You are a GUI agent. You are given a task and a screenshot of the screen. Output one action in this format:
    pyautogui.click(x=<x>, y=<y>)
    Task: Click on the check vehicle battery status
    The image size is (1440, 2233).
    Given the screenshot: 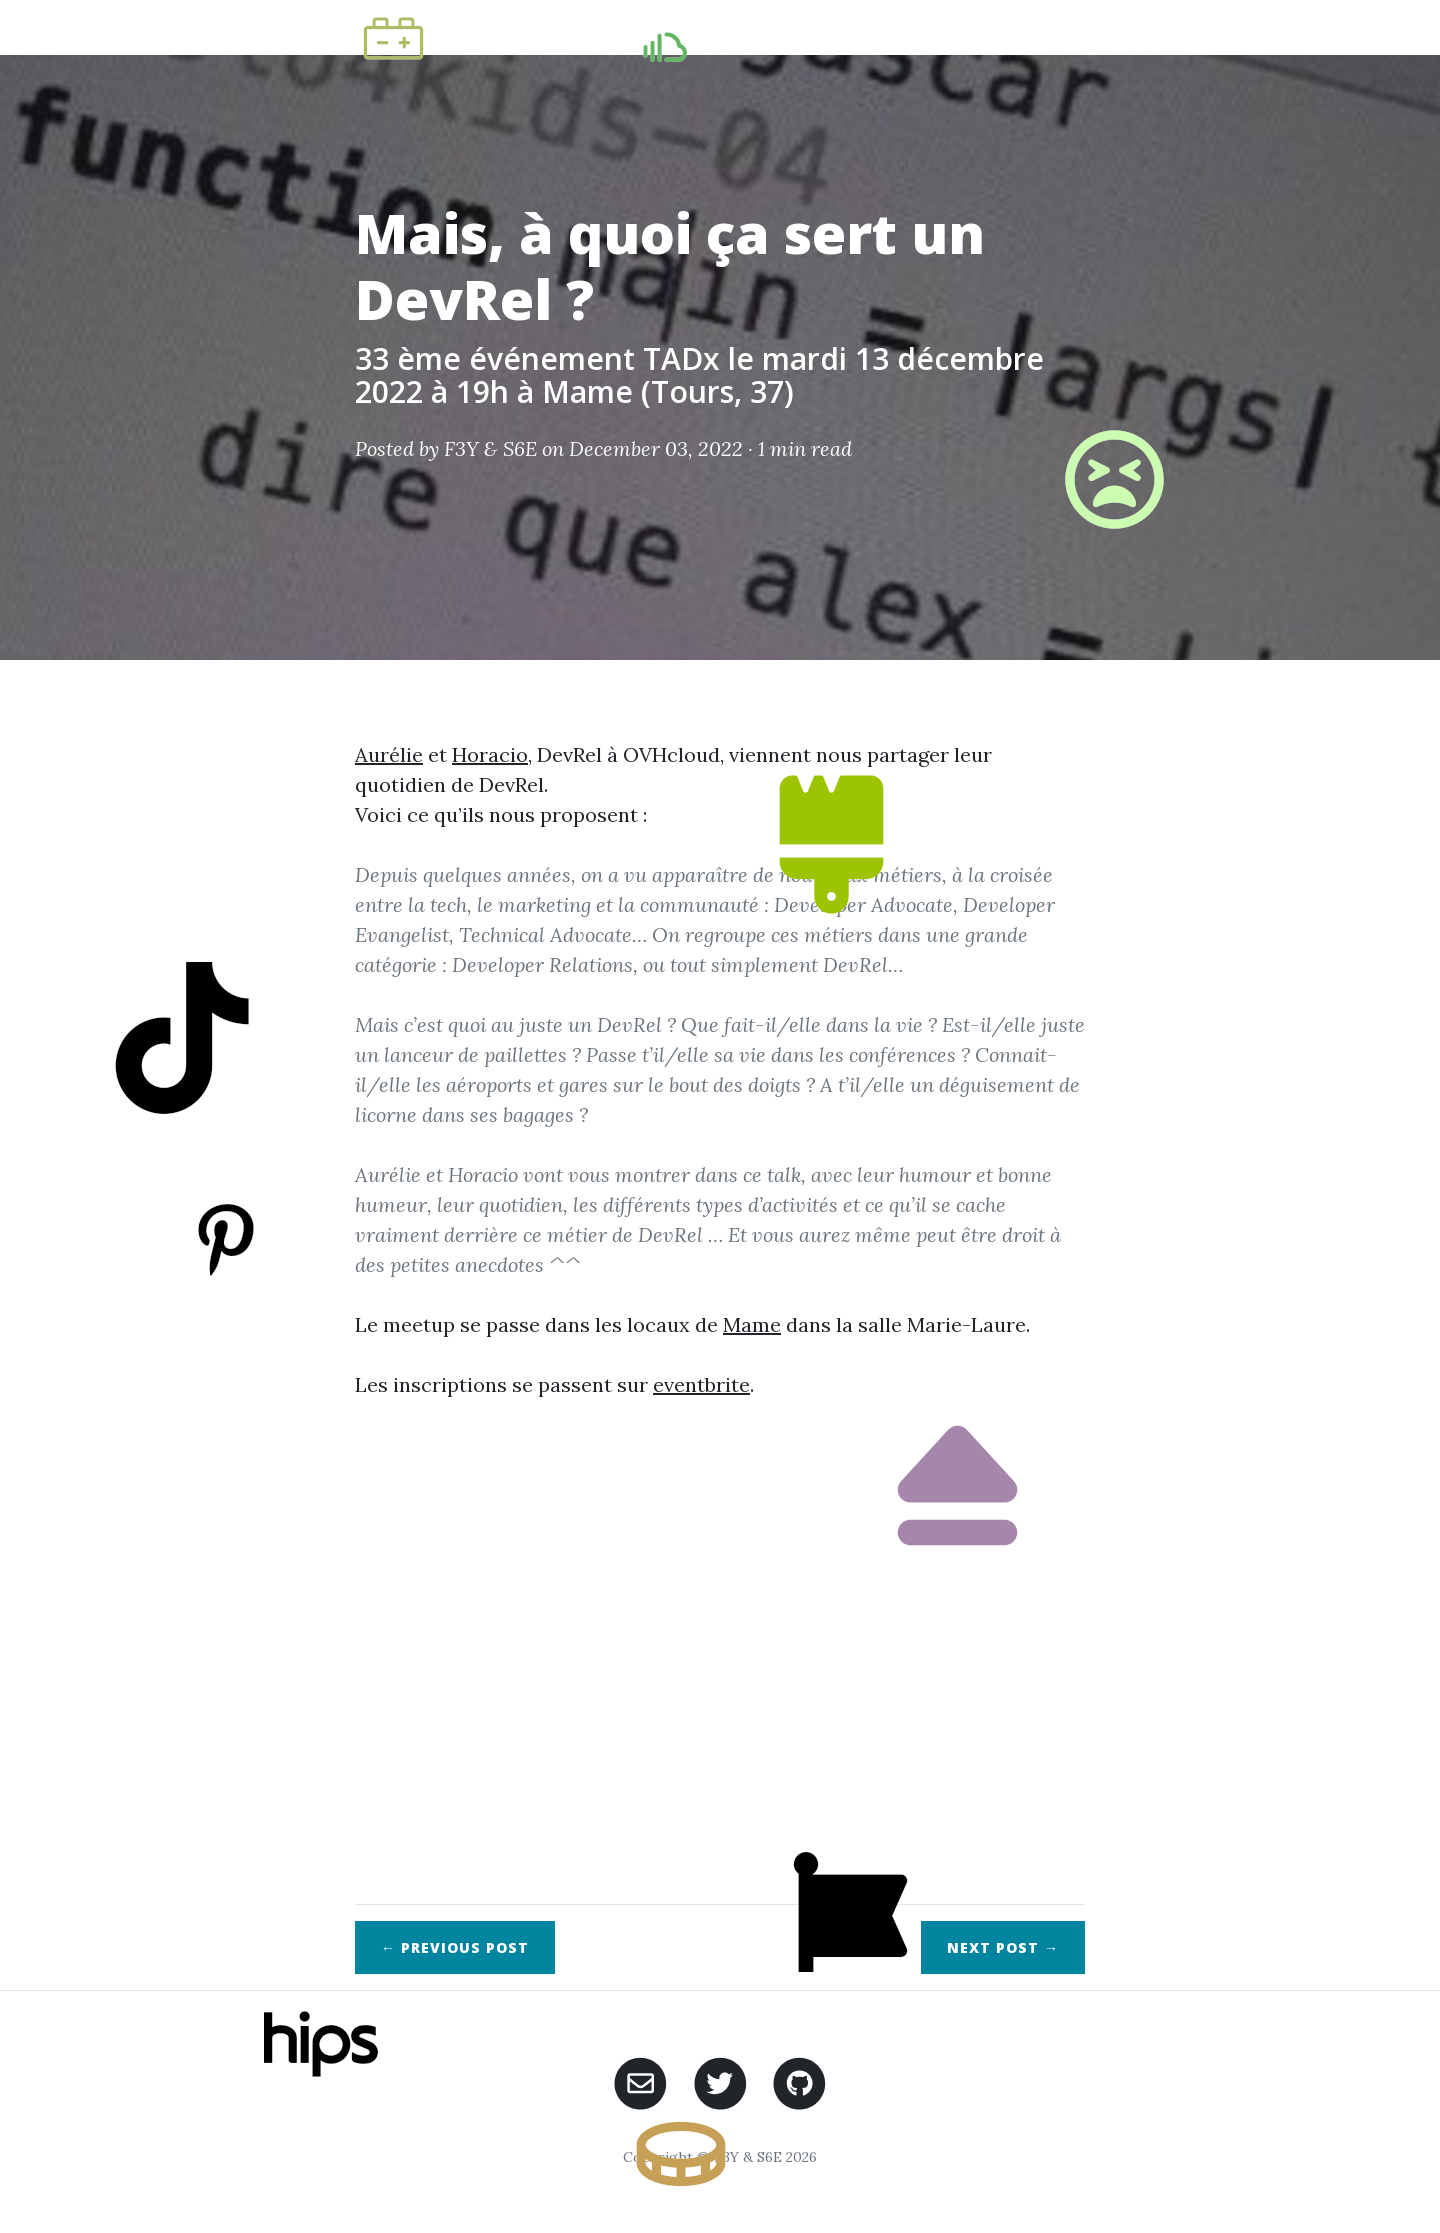 What is the action you would take?
    pyautogui.click(x=393, y=40)
    